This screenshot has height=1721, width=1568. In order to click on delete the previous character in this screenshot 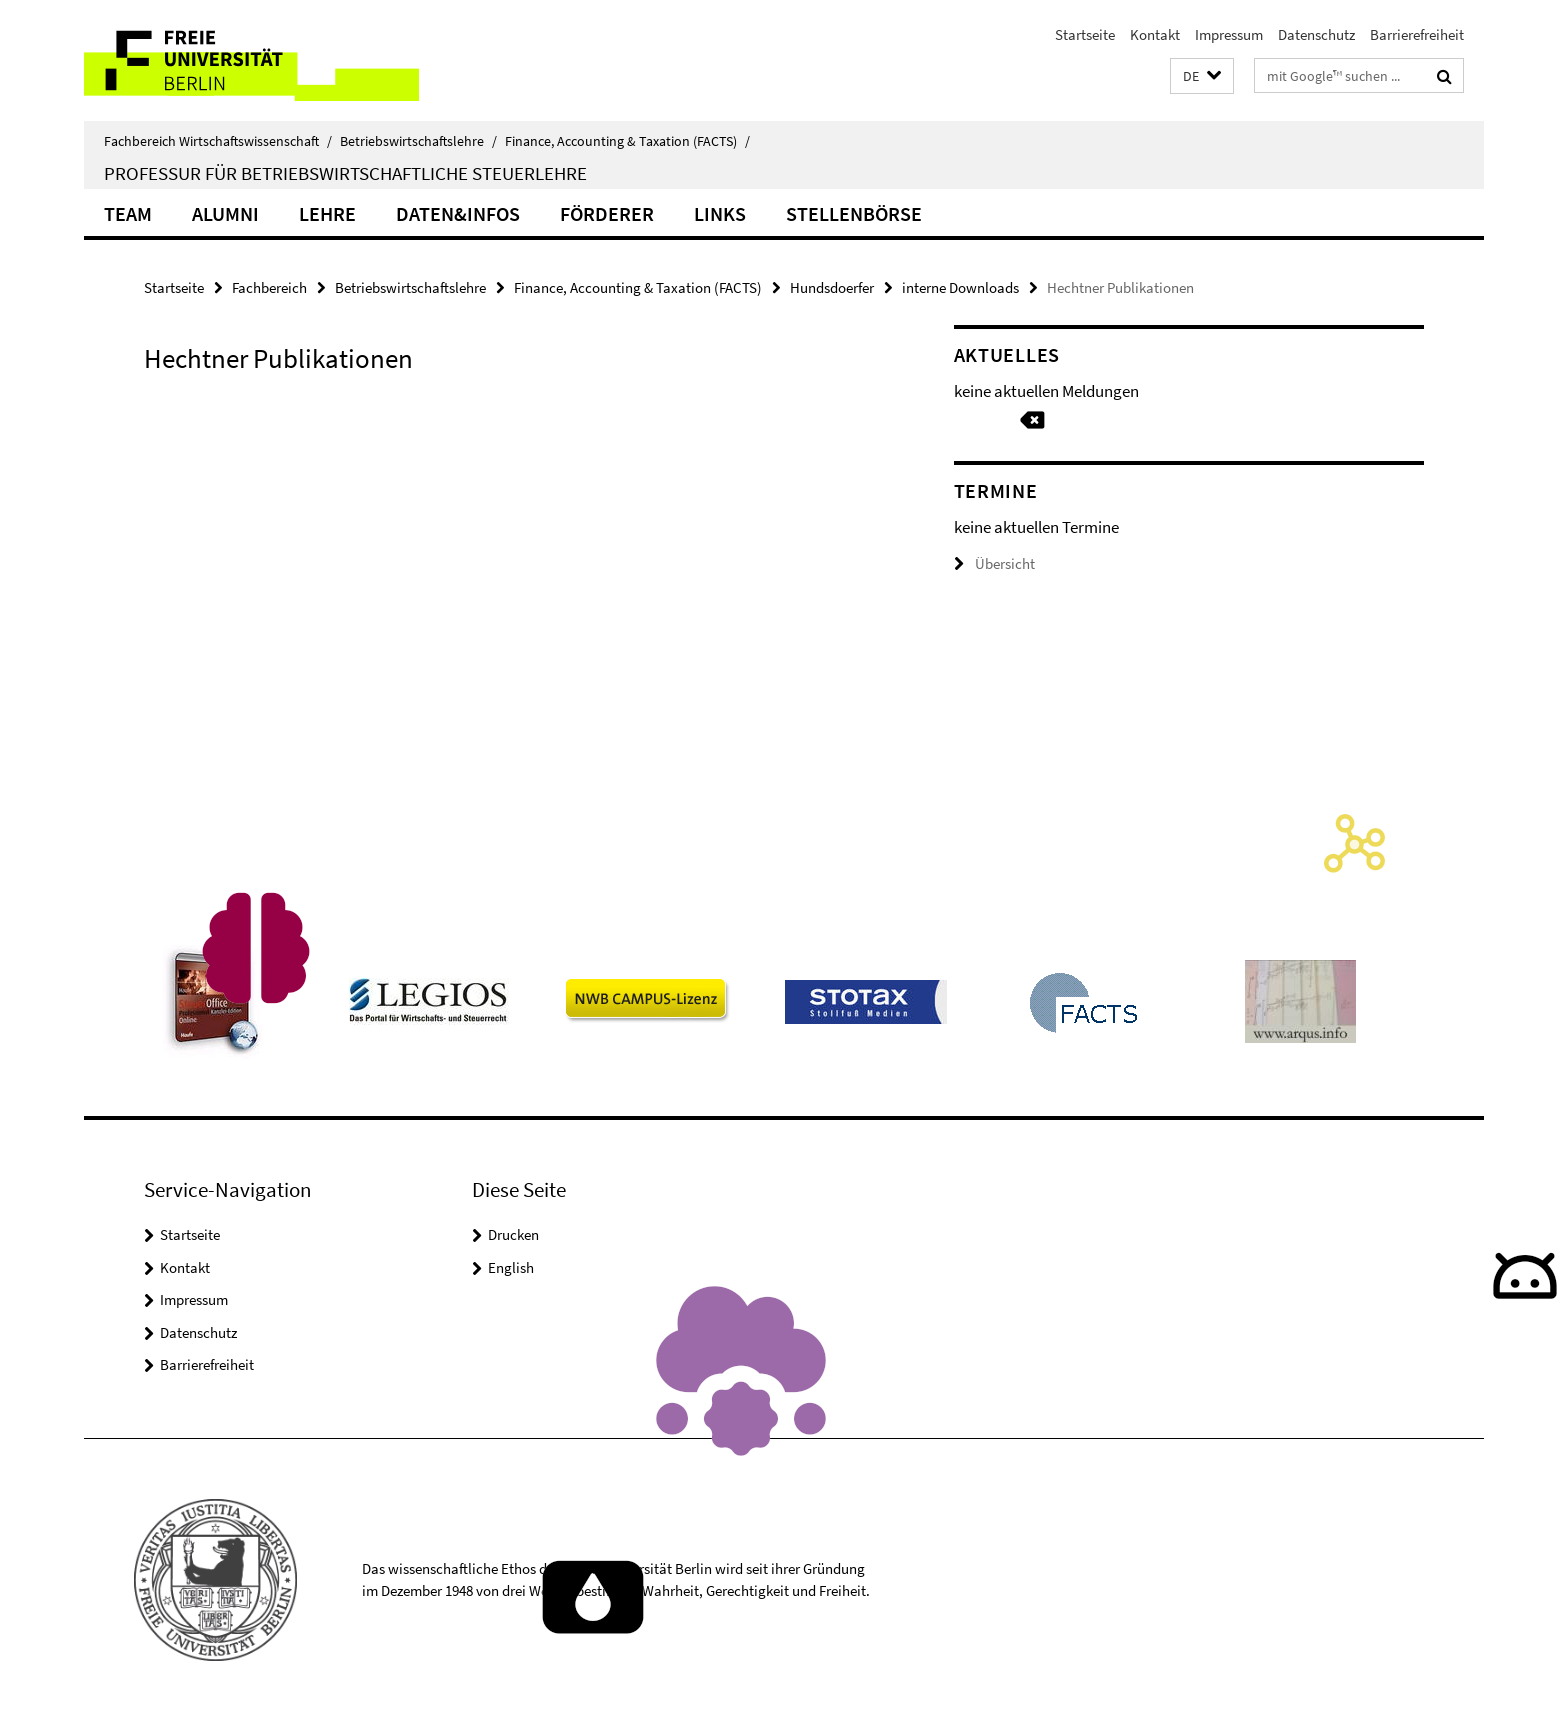, I will do `click(1032, 420)`.